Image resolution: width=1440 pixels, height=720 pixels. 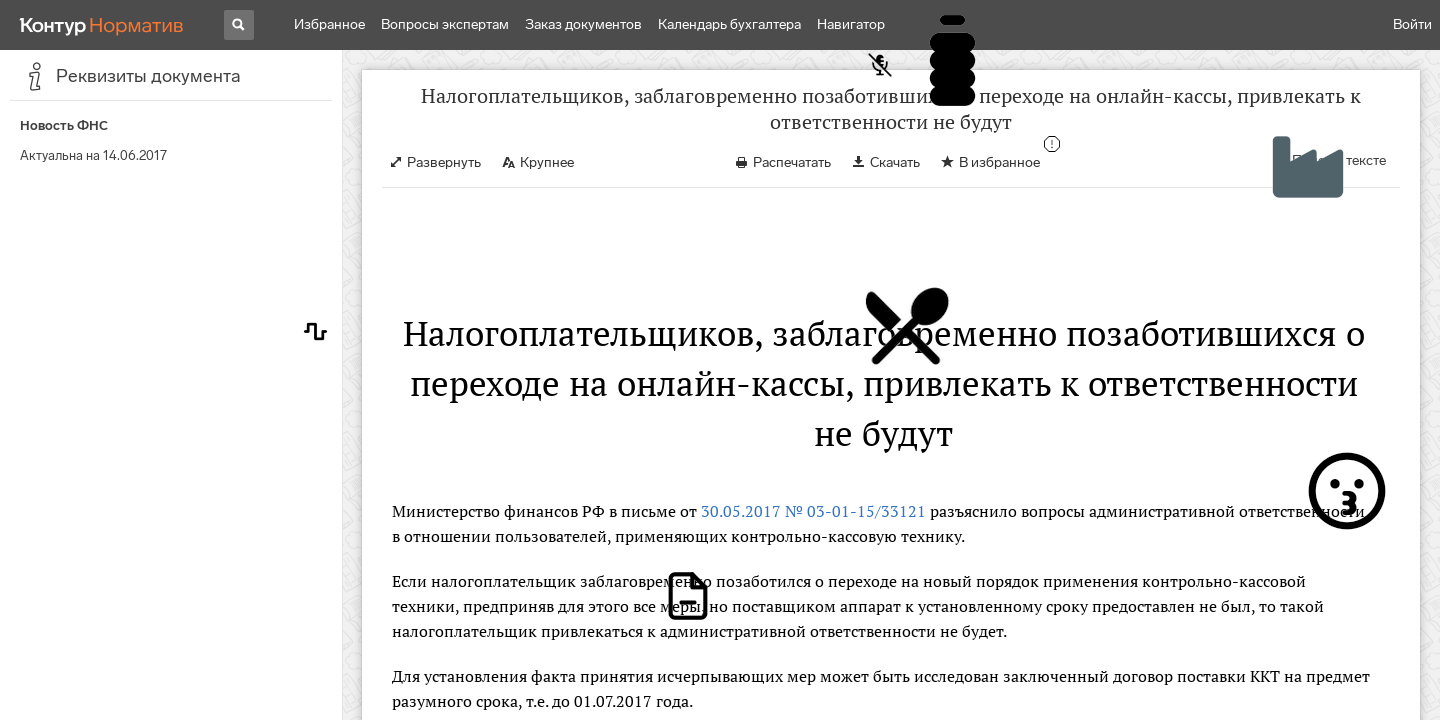 I want to click on indicates a warning or critical alert, so click(x=1052, y=144).